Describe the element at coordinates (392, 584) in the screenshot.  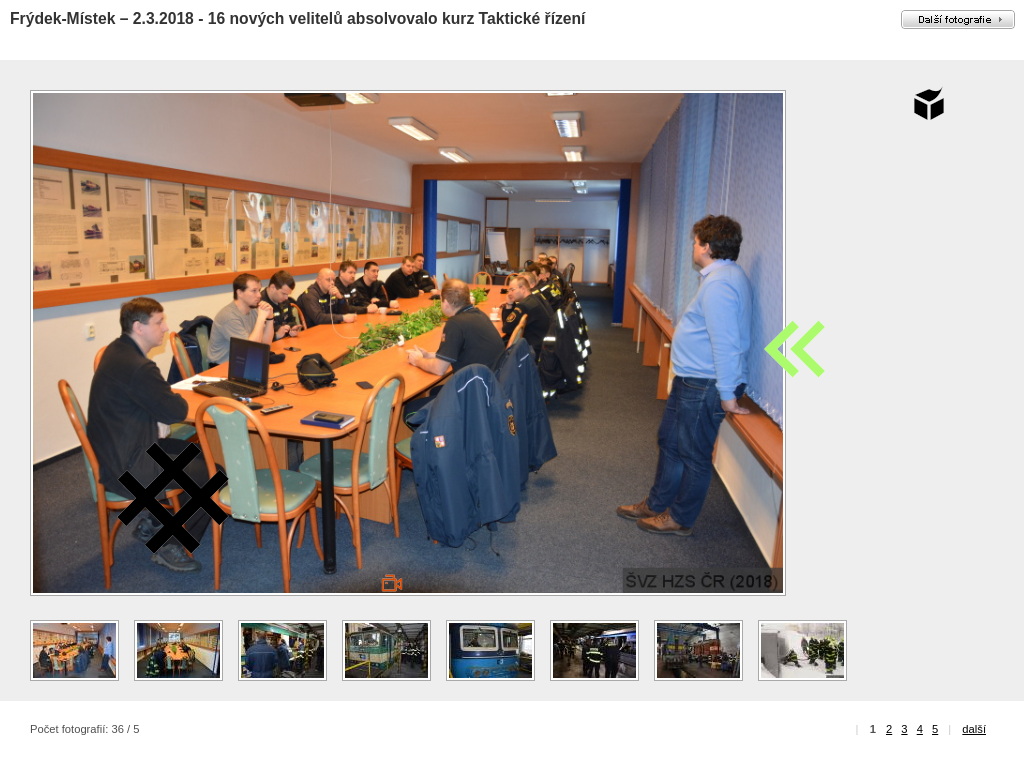
I see `start recording a video` at that location.